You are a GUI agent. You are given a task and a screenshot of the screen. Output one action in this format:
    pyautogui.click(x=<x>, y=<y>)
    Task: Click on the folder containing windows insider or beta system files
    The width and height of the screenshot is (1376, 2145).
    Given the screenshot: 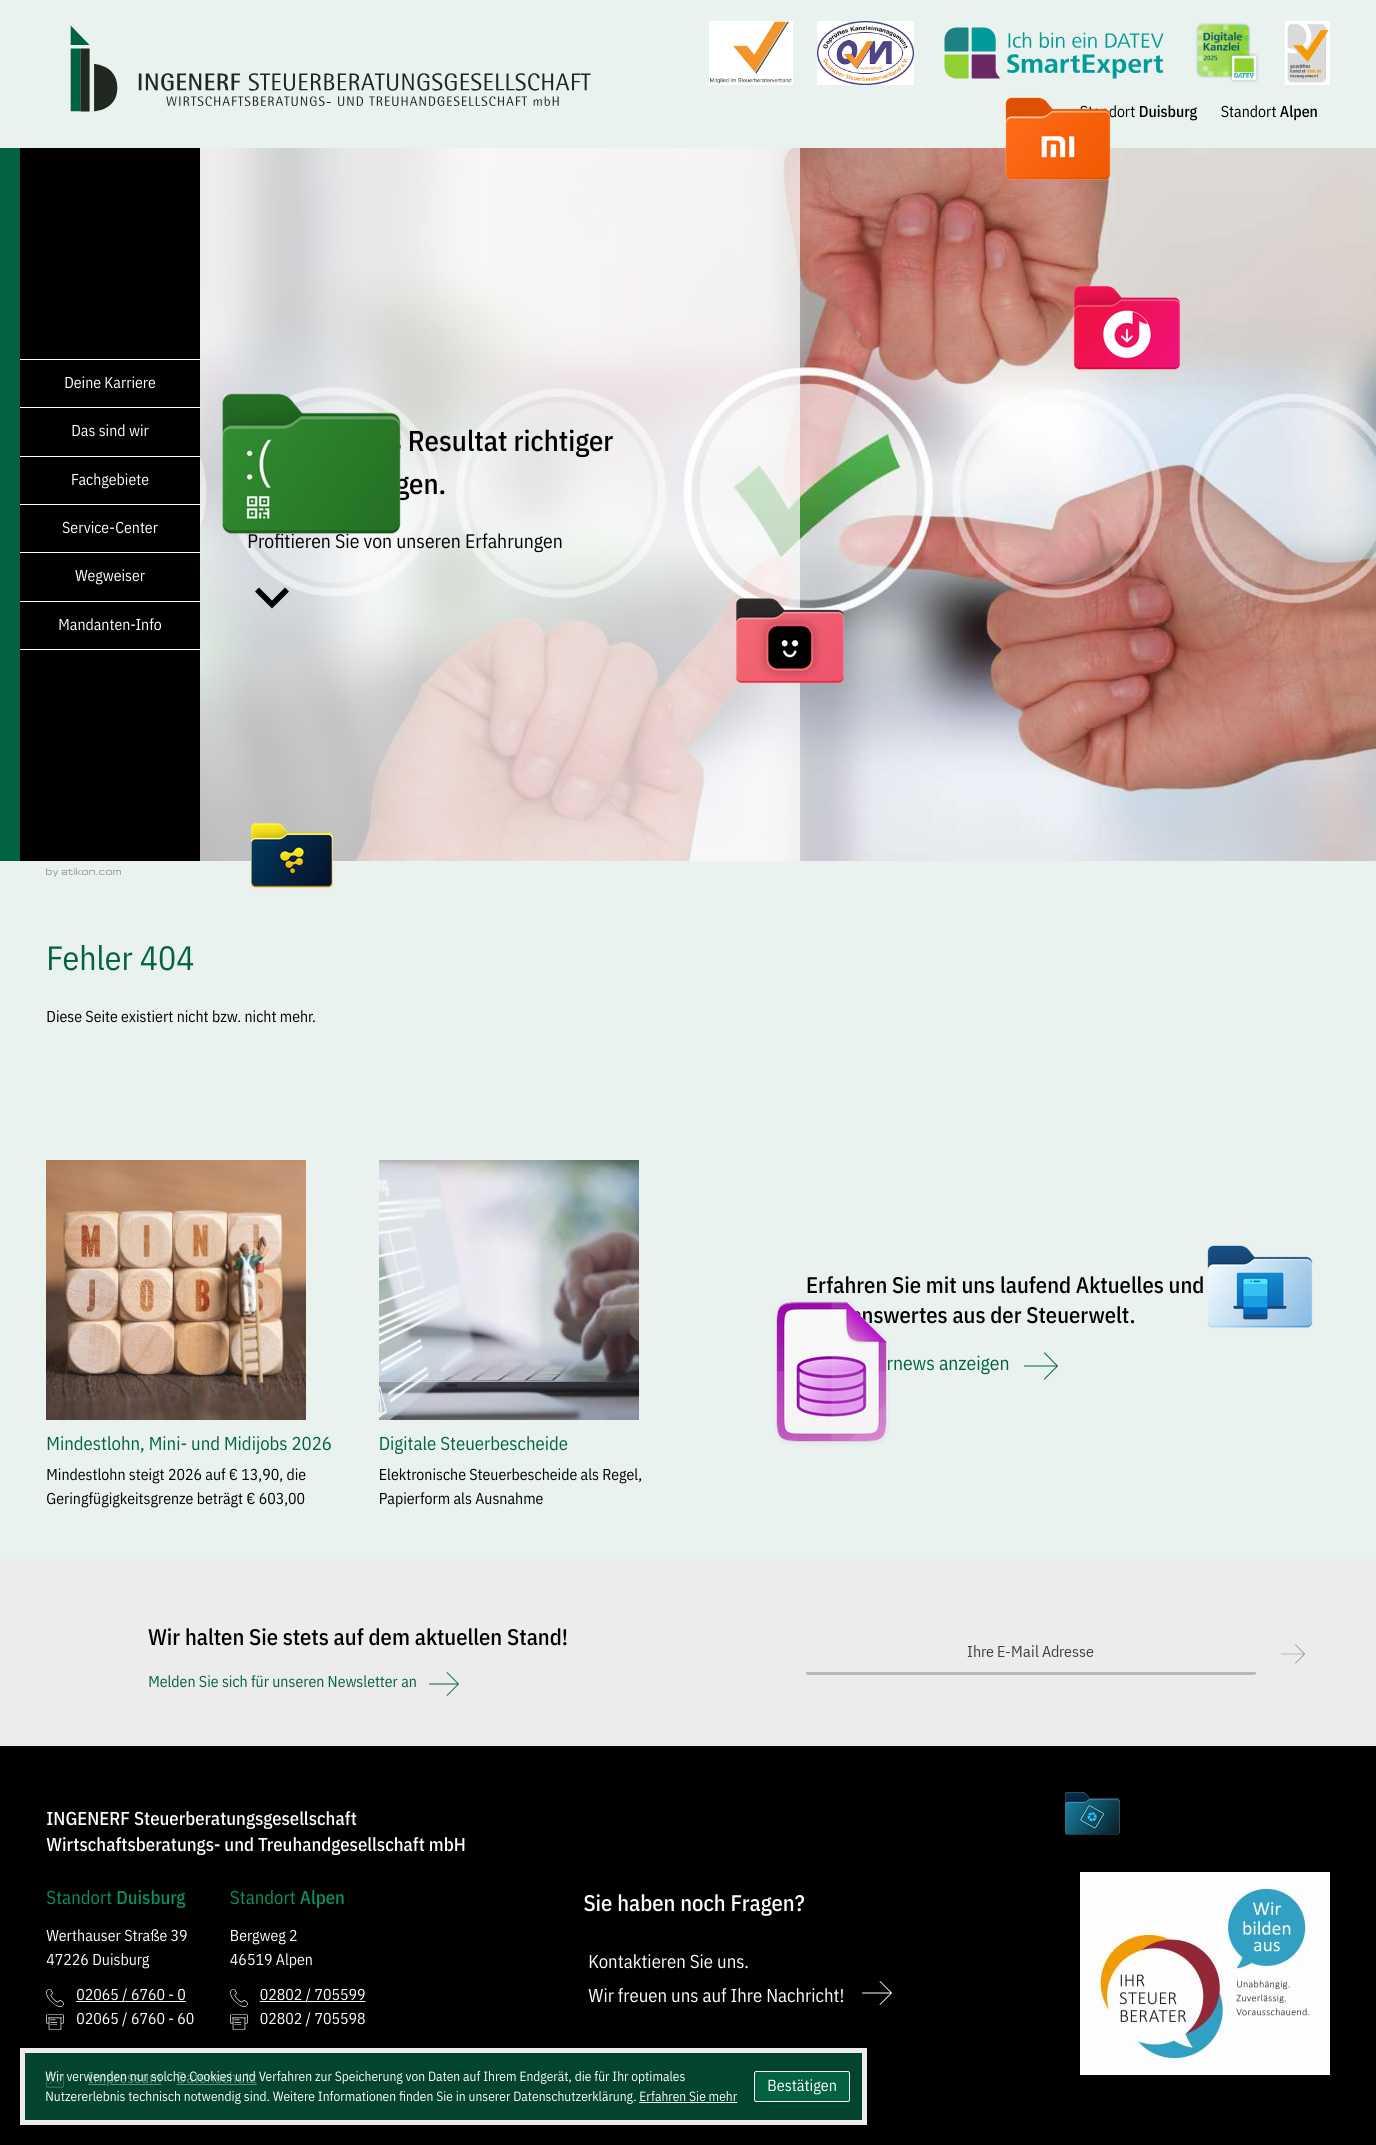 What is the action you would take?
    pyautogui.click(x=310, y=468)
    